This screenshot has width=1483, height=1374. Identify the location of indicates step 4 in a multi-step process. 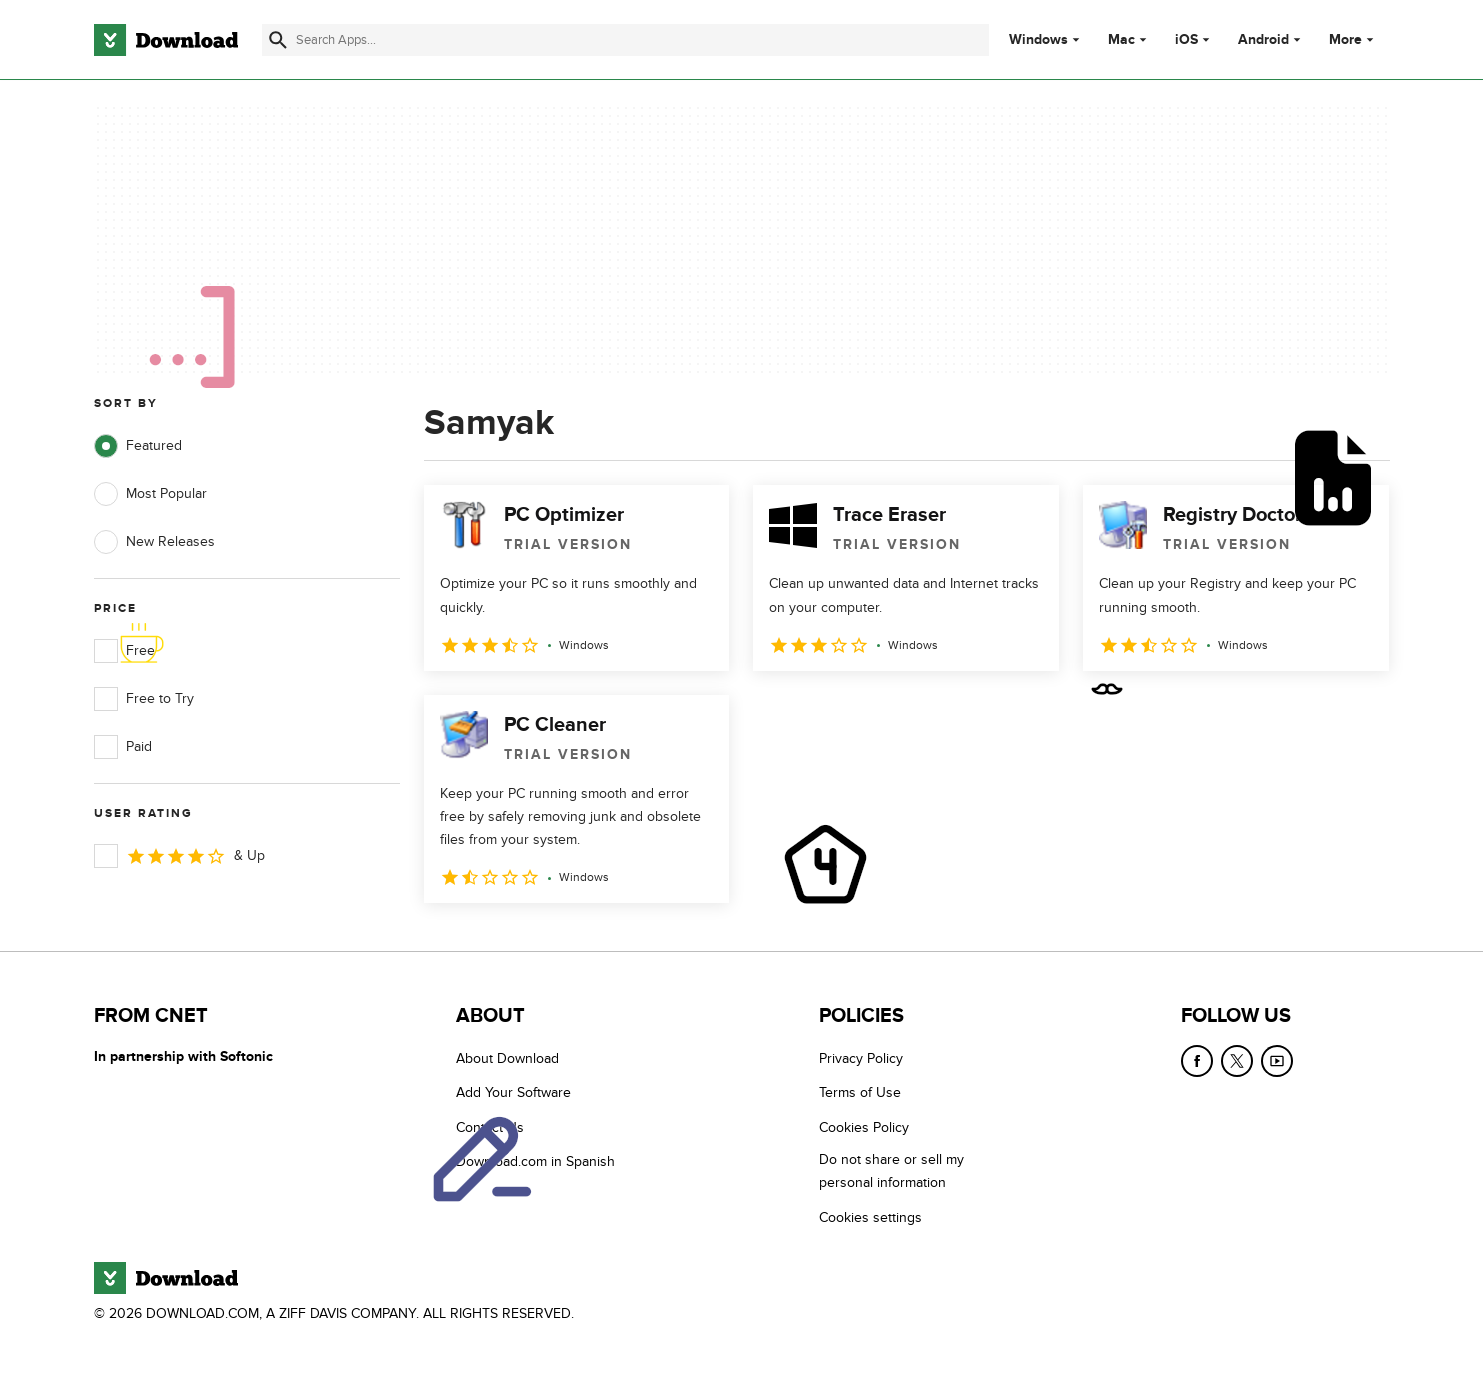
(825, 866).